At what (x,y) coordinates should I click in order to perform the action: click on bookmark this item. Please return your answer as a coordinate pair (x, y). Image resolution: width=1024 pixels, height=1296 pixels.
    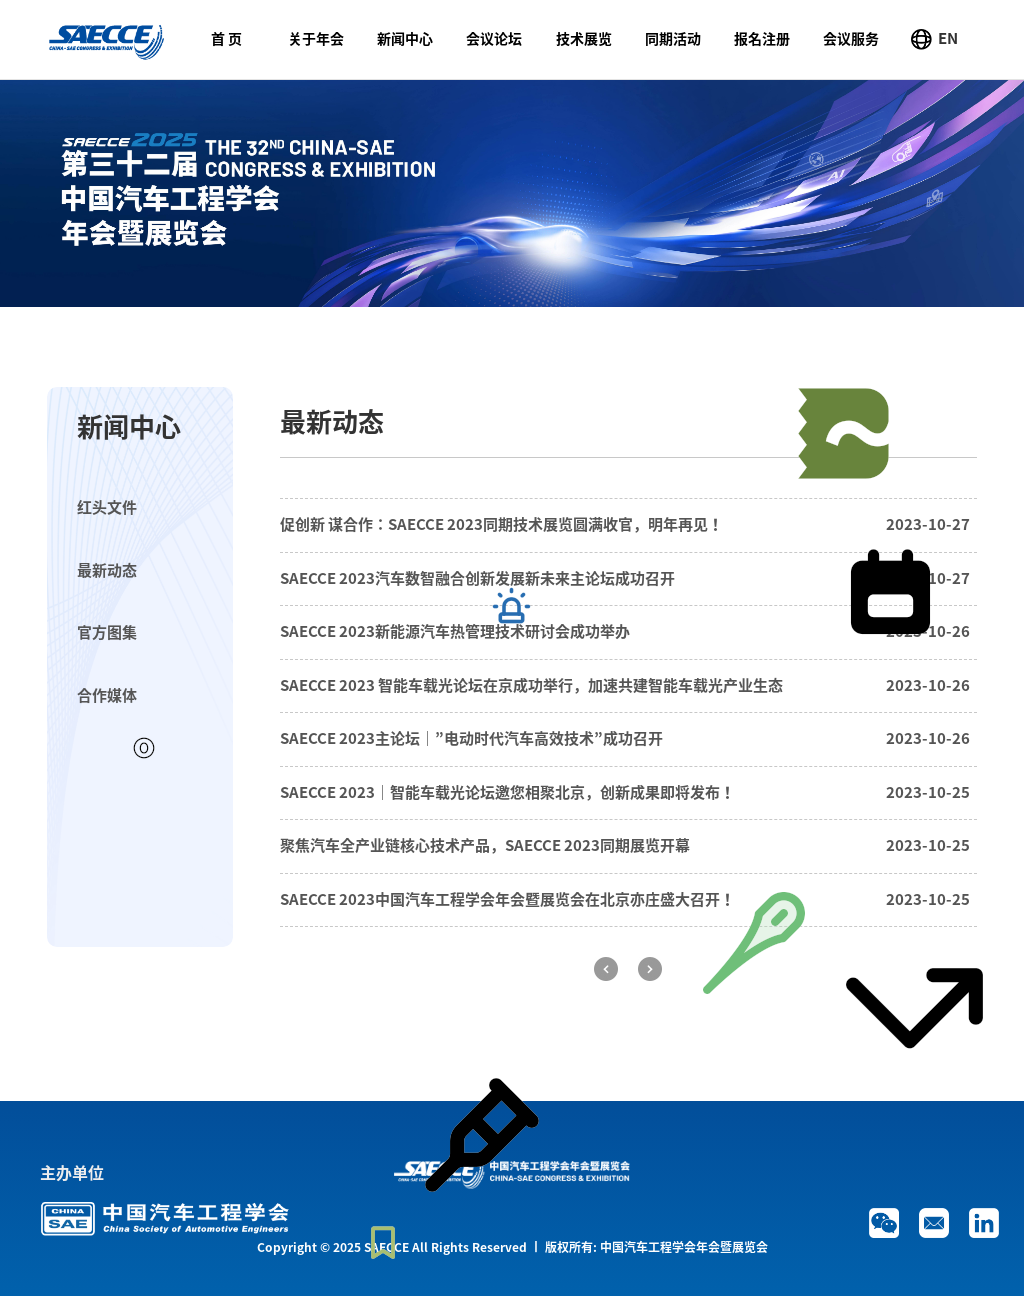
    Looking at the image, I should click on (383, 1242).